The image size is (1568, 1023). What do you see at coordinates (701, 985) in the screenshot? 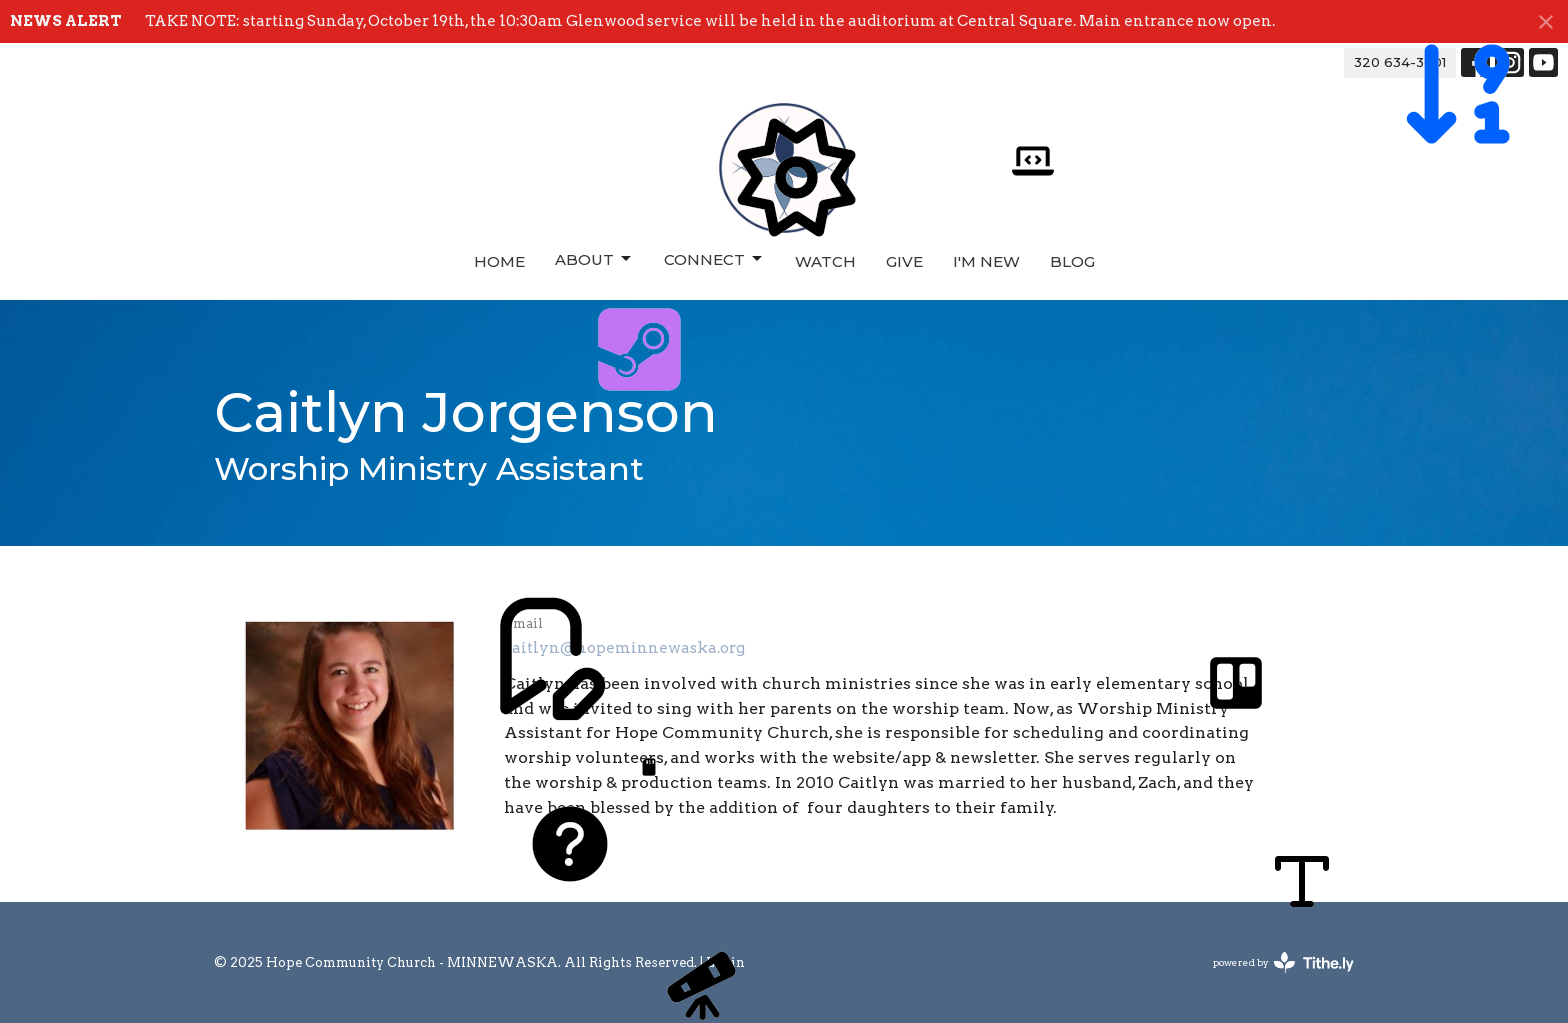
I see `explore or discover new content` at bounding box center [701, 985].